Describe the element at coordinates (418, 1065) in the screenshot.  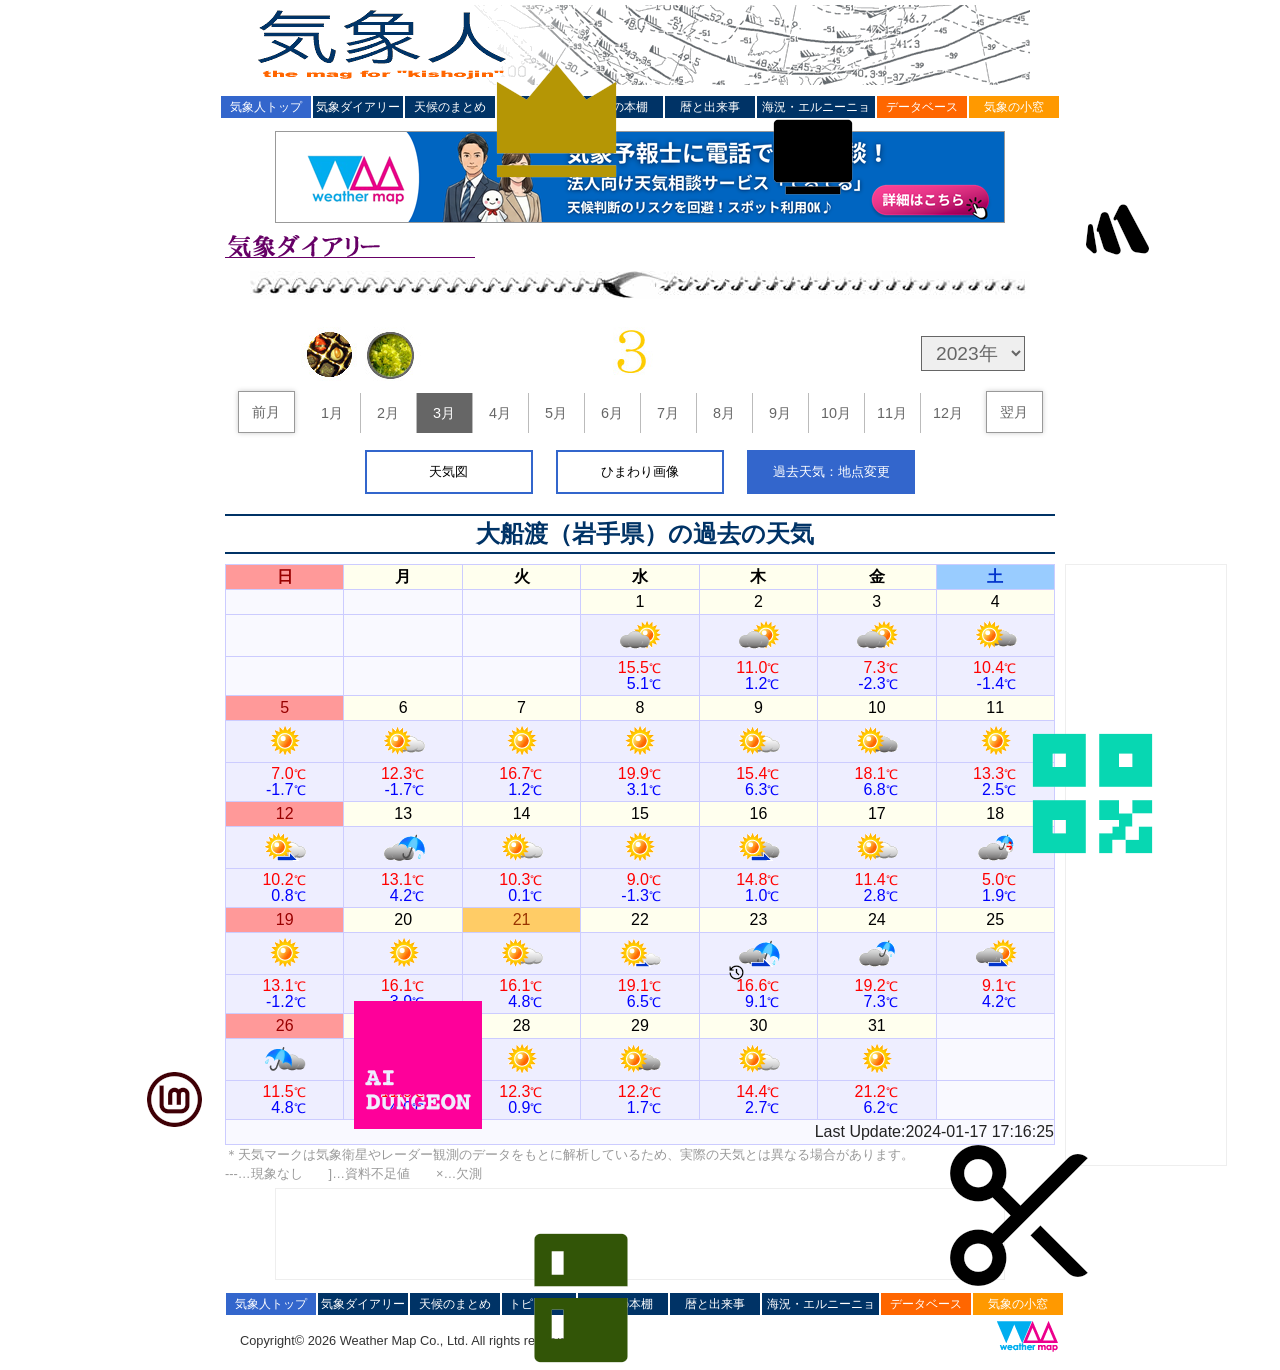
I see `open AI Dungeon app` at that location.